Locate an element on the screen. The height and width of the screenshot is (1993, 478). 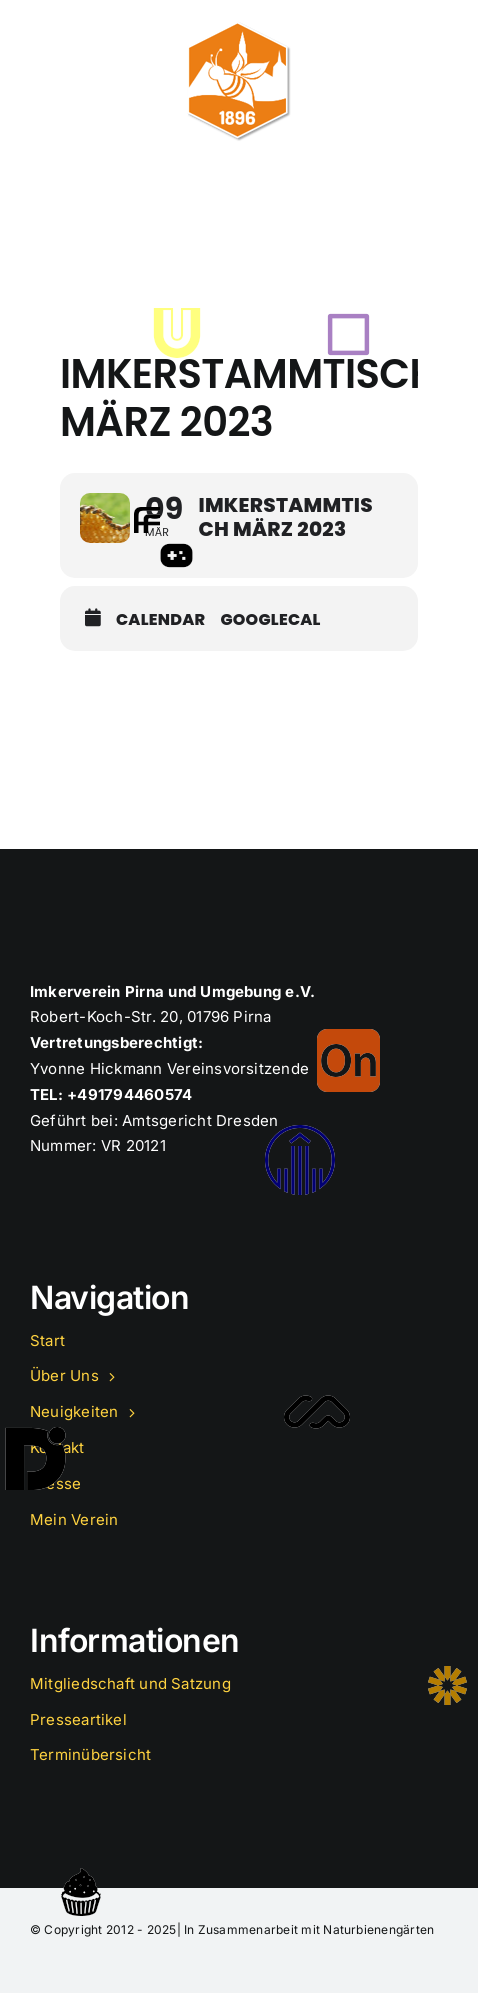
vueuse library logo is located at coordinates (177, 333).